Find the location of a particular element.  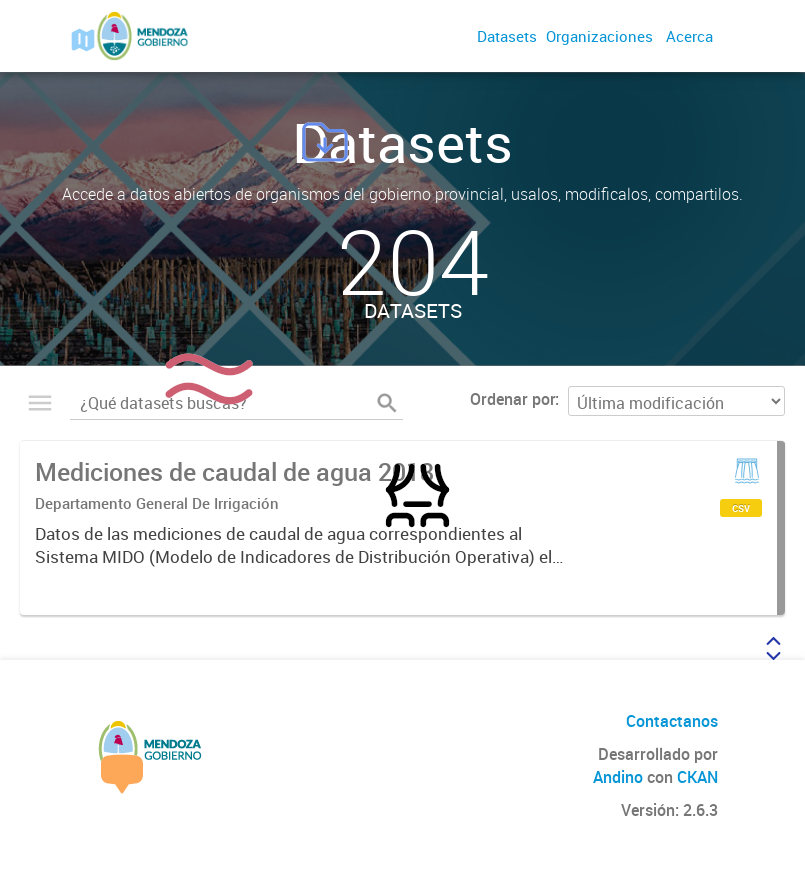

expand or collapse a dropdown menu is located at coordinates (773, 648).